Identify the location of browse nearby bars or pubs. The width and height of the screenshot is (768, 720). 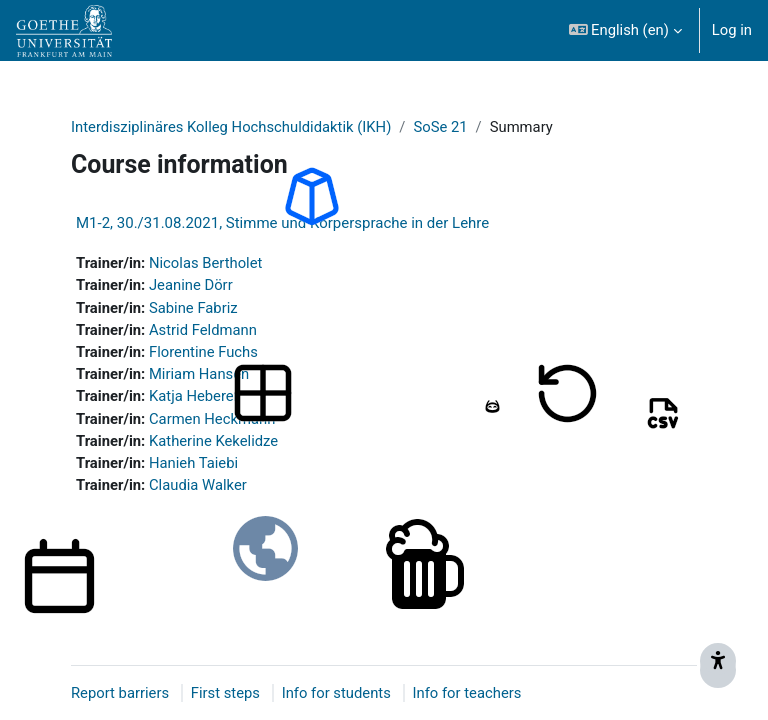
(425, 564).